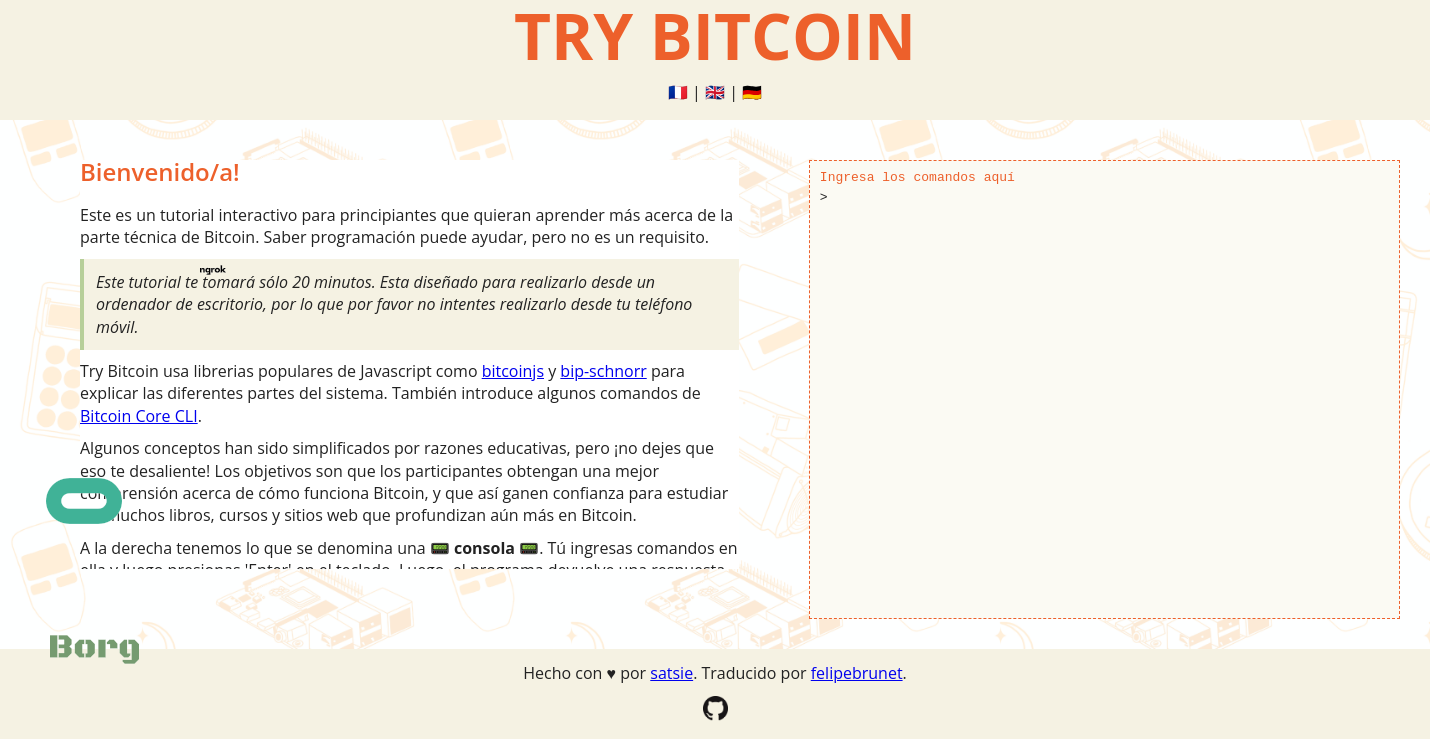  What do you see at coordinates (213, 270) in the screenshot?
I see `ngrok service integration or connection` at bounding box center [213, 270].